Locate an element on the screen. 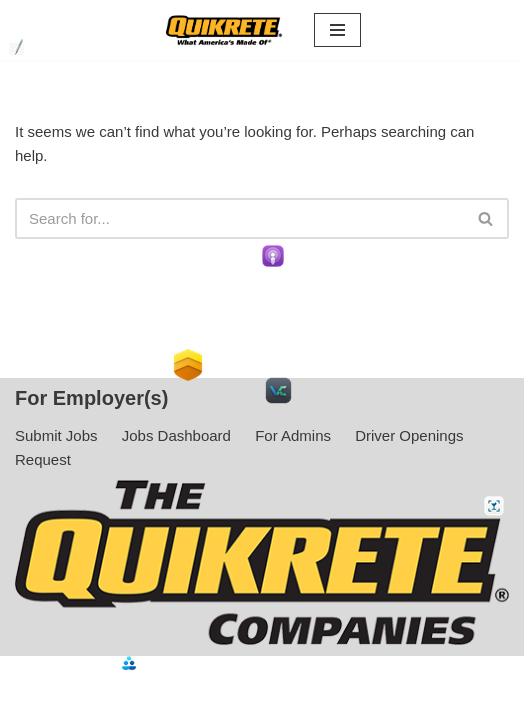 The height and width of the screenshot is (720, 524). indicates shared access or multiple users is located at coordinates (129, 663).